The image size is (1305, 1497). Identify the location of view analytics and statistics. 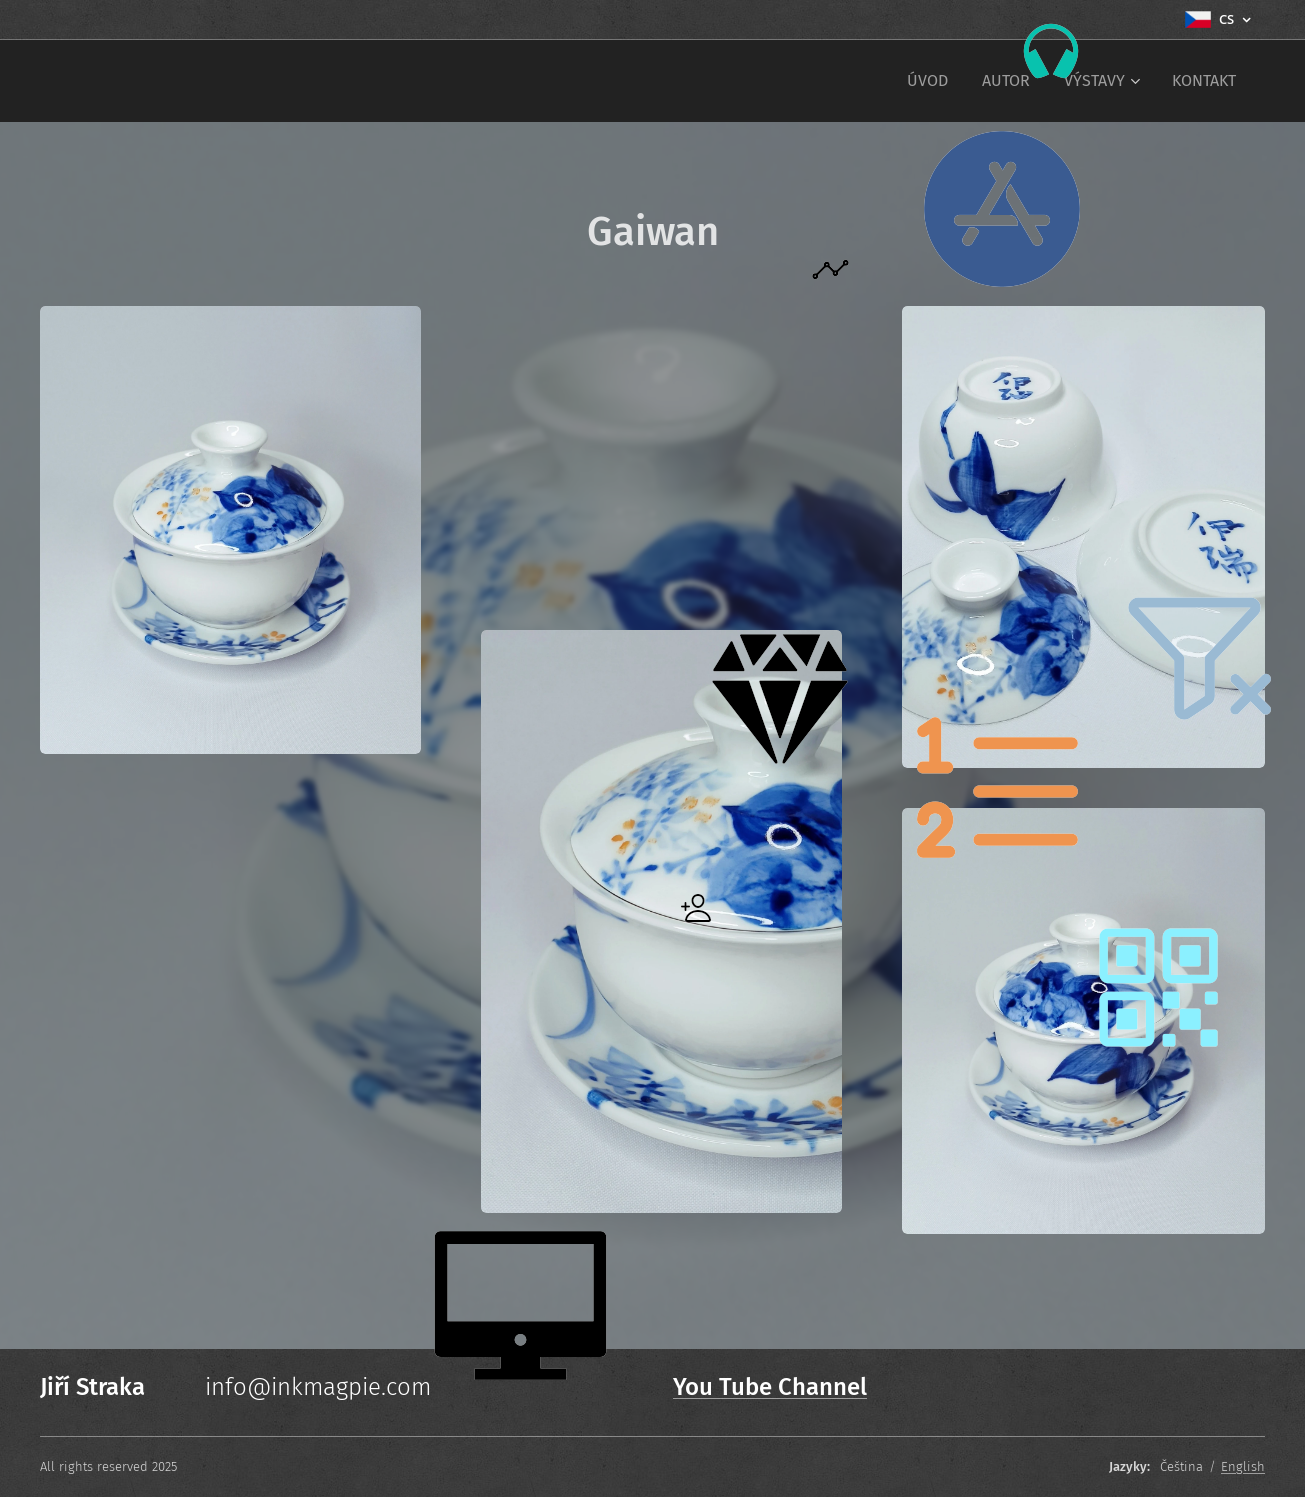
(830, 269).